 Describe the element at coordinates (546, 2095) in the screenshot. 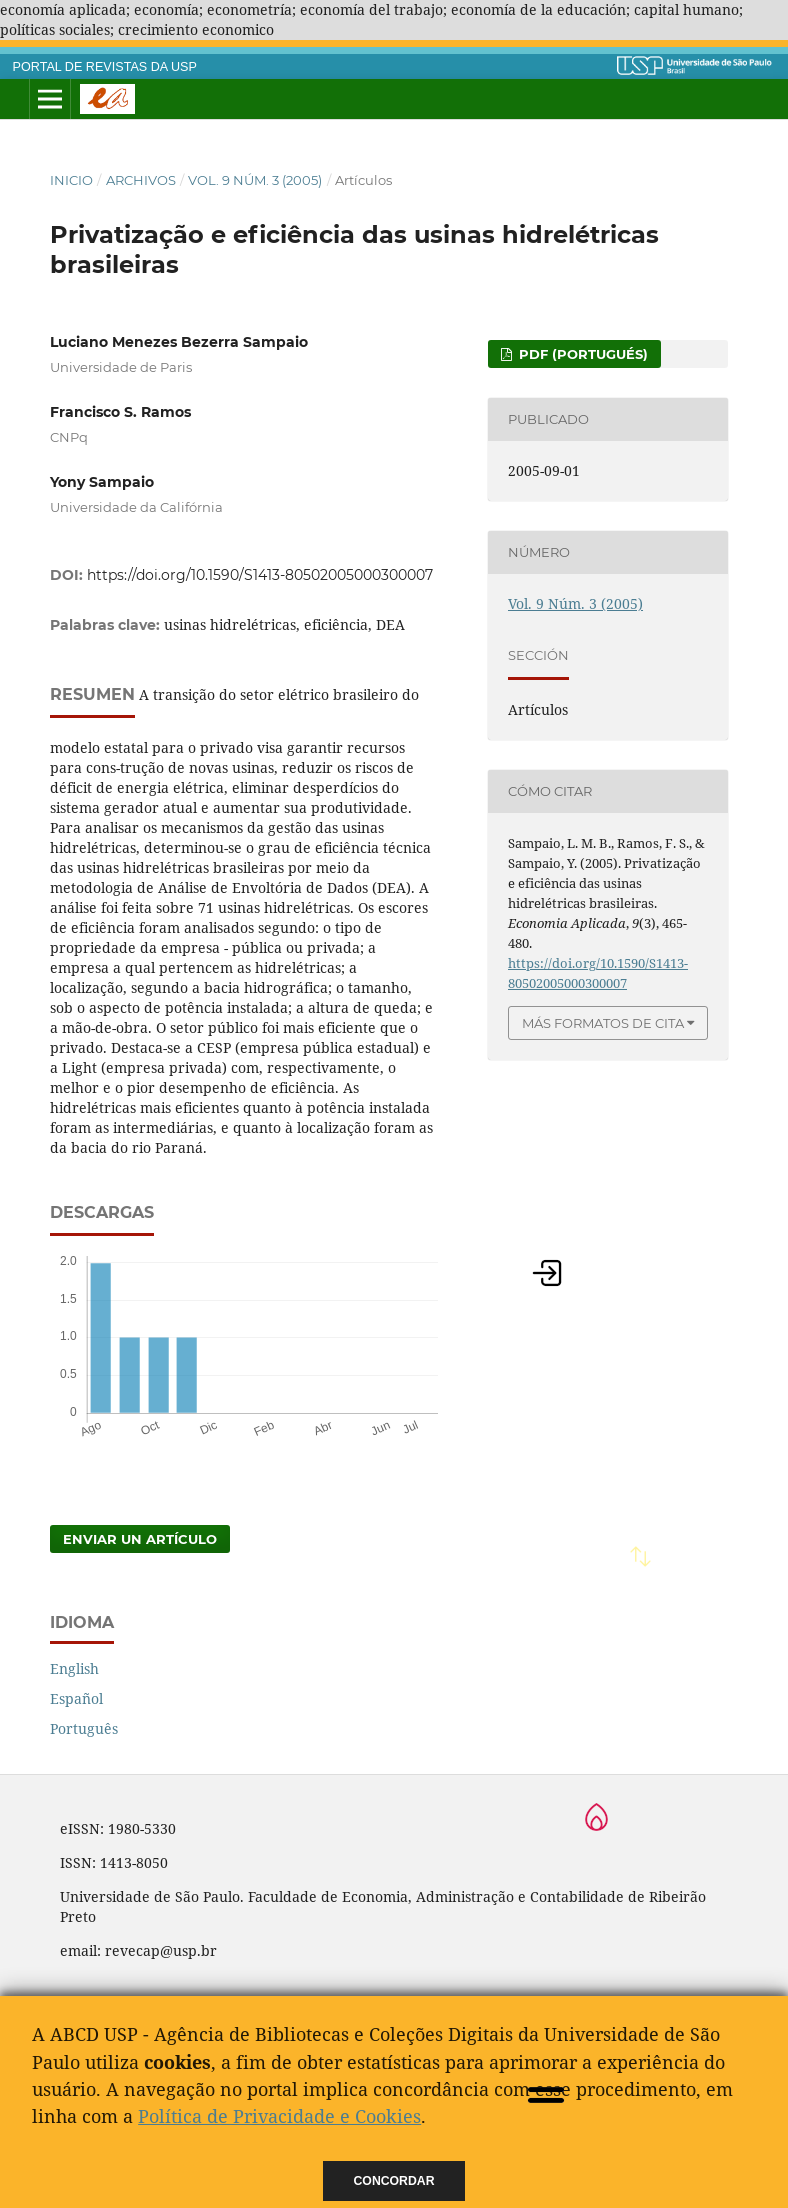

I see `reorder or rearrange items in a list` at that location.